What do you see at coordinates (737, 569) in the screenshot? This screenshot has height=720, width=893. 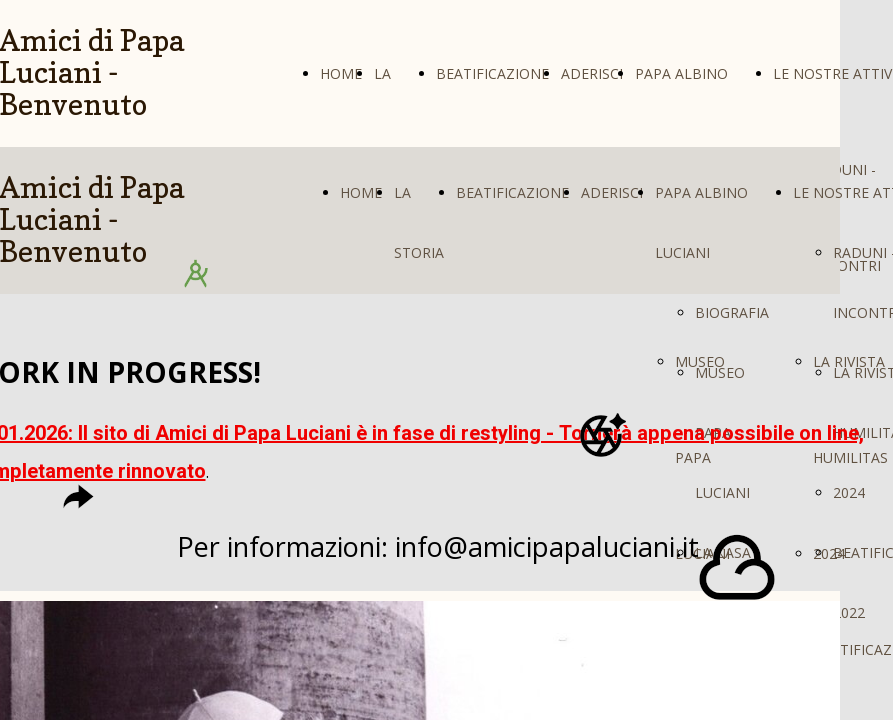 I see `cloud storage or sync status` at bounding box center [737, 569].